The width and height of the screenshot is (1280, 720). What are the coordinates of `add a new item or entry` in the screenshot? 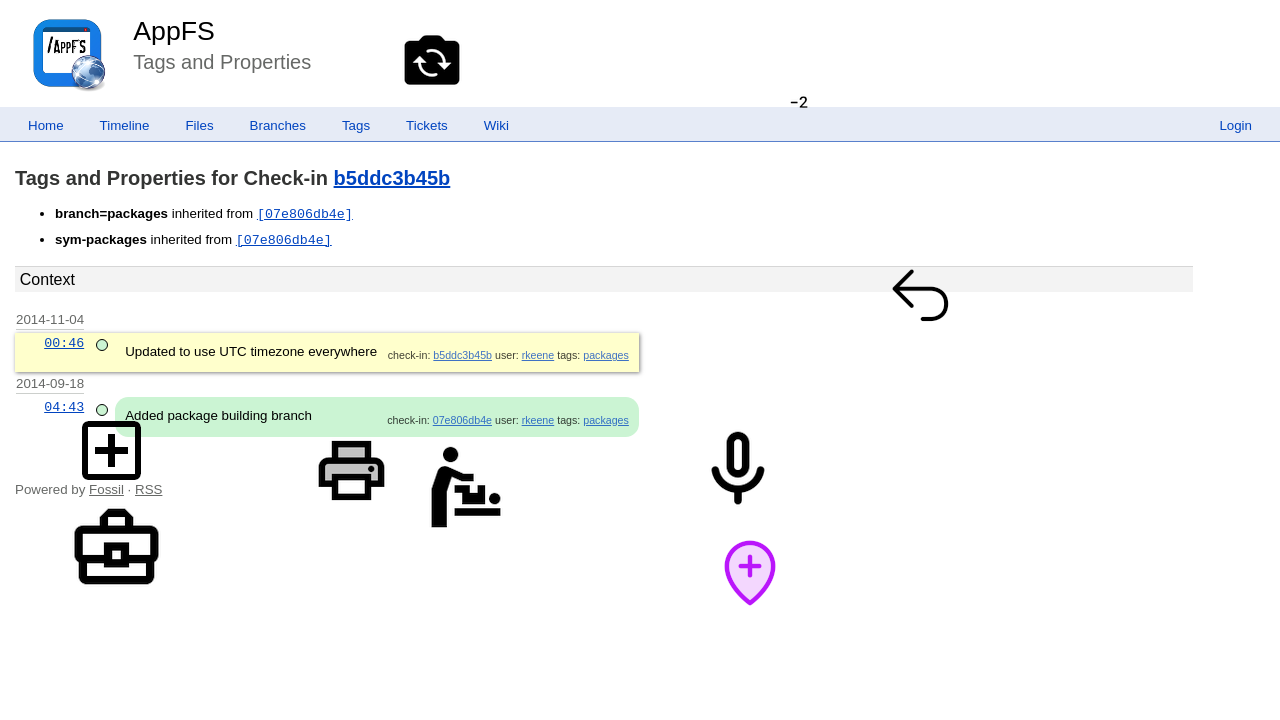 It's located at (111, 450).